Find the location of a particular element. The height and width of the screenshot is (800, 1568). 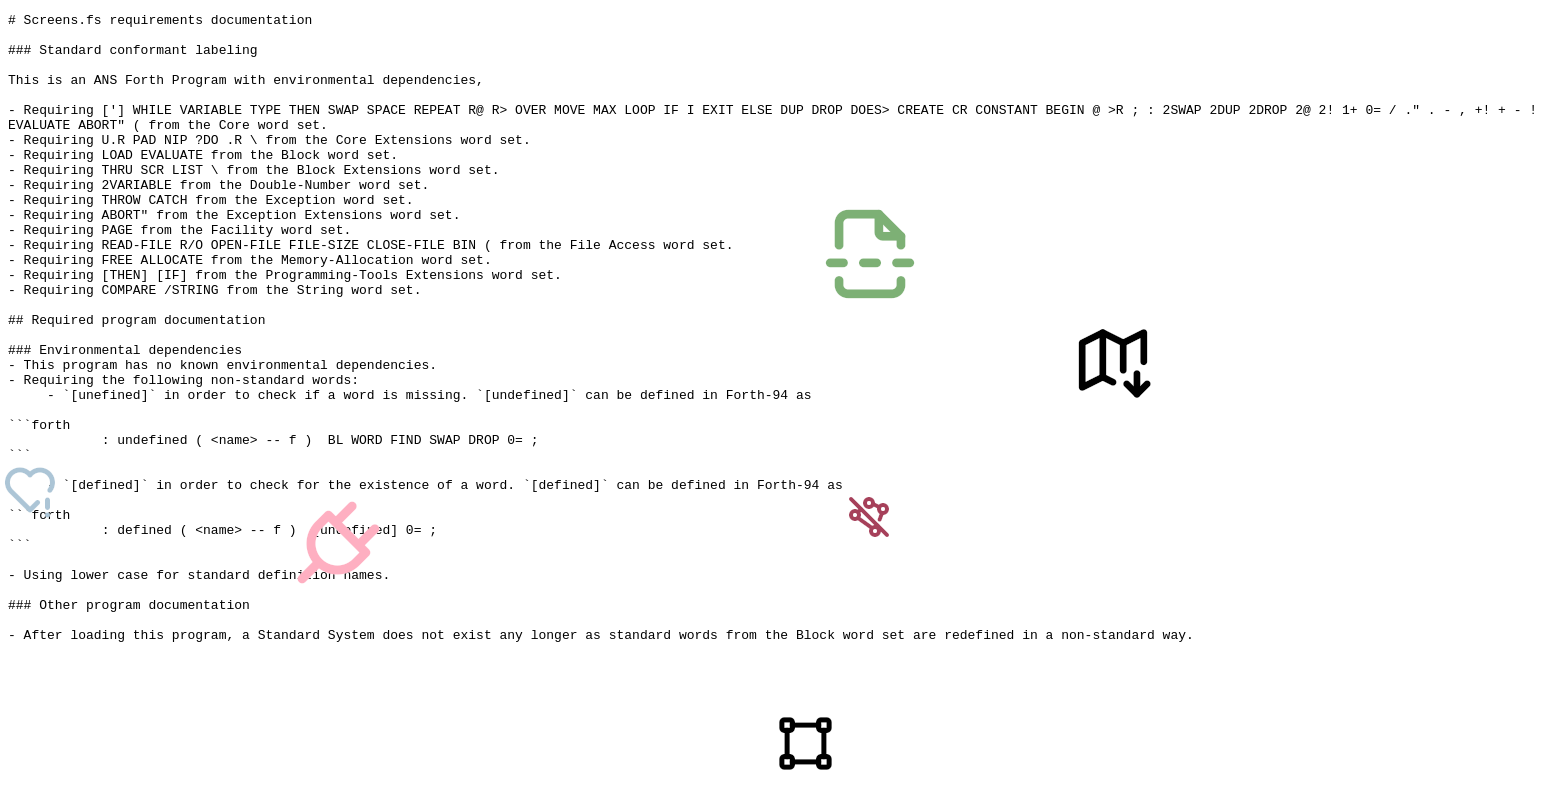

connect to power source is located at coordinates (338, 542).